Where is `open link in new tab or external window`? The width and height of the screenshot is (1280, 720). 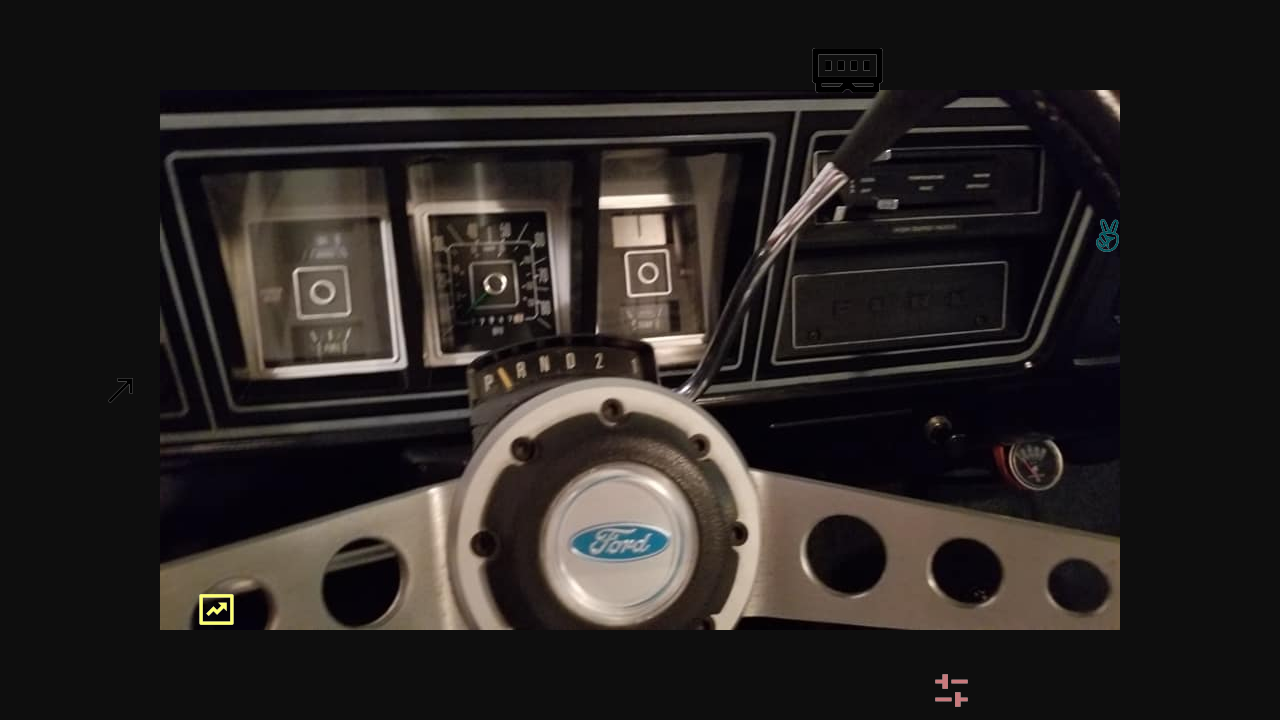
open link in new tab or external window is located at coordinates (121, 390).